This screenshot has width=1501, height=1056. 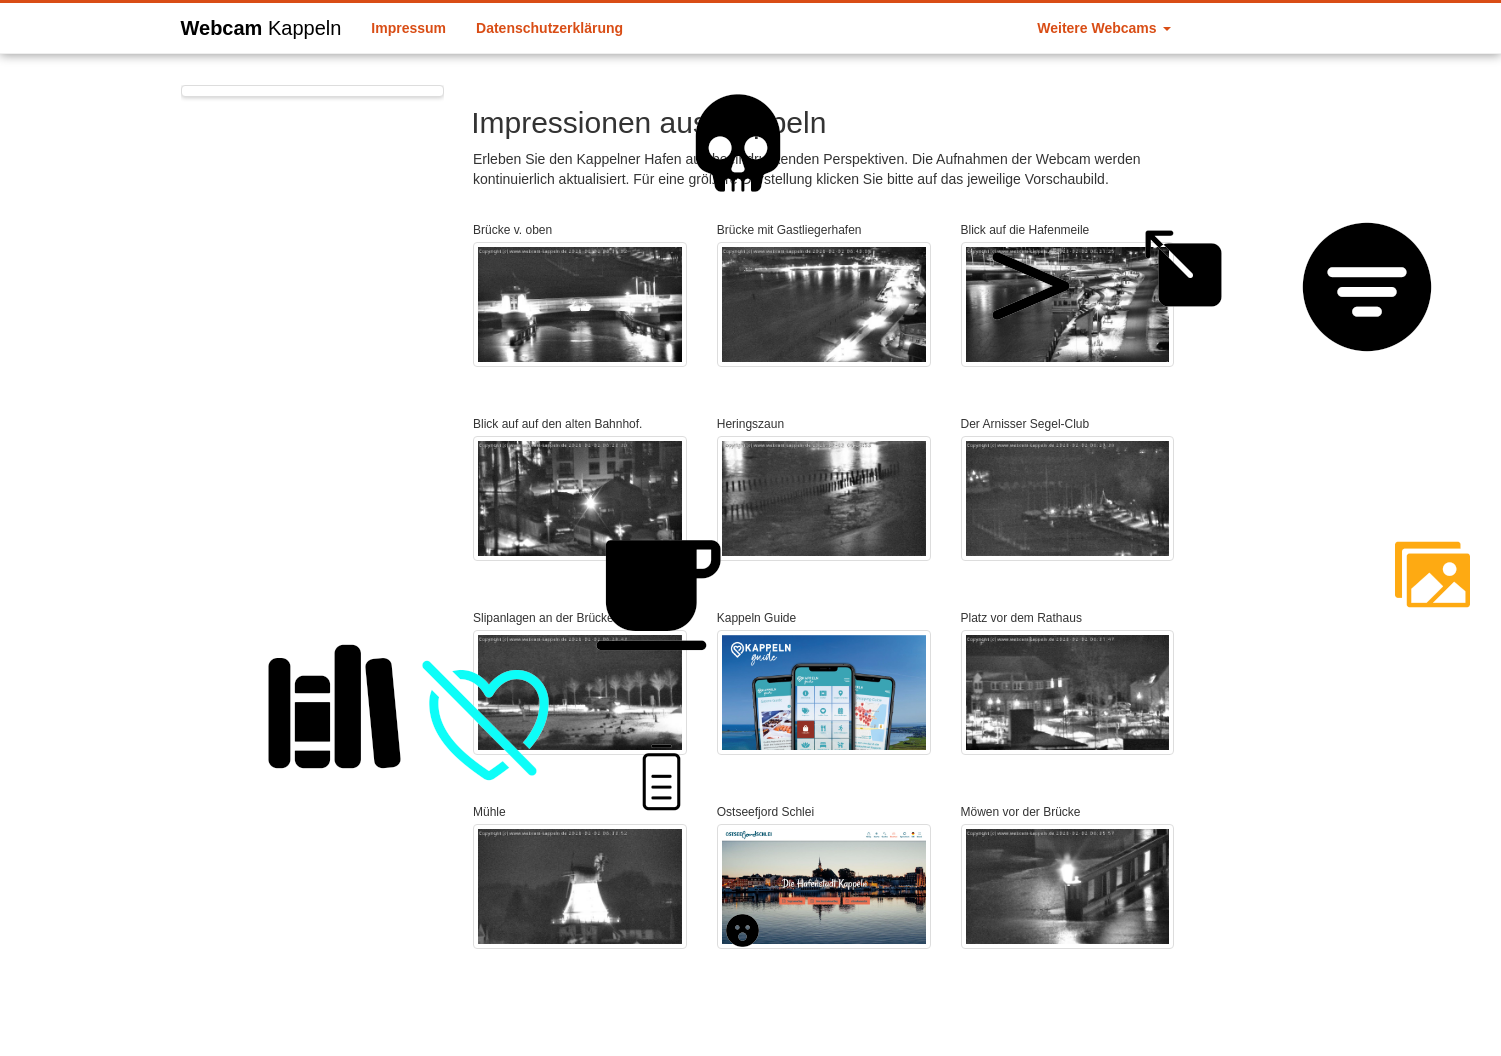 What do you see at coordinates (742, 930) in the screenshot?
I see `indicates a surprise or unexpected event notification` at bounding box center [742, 930].